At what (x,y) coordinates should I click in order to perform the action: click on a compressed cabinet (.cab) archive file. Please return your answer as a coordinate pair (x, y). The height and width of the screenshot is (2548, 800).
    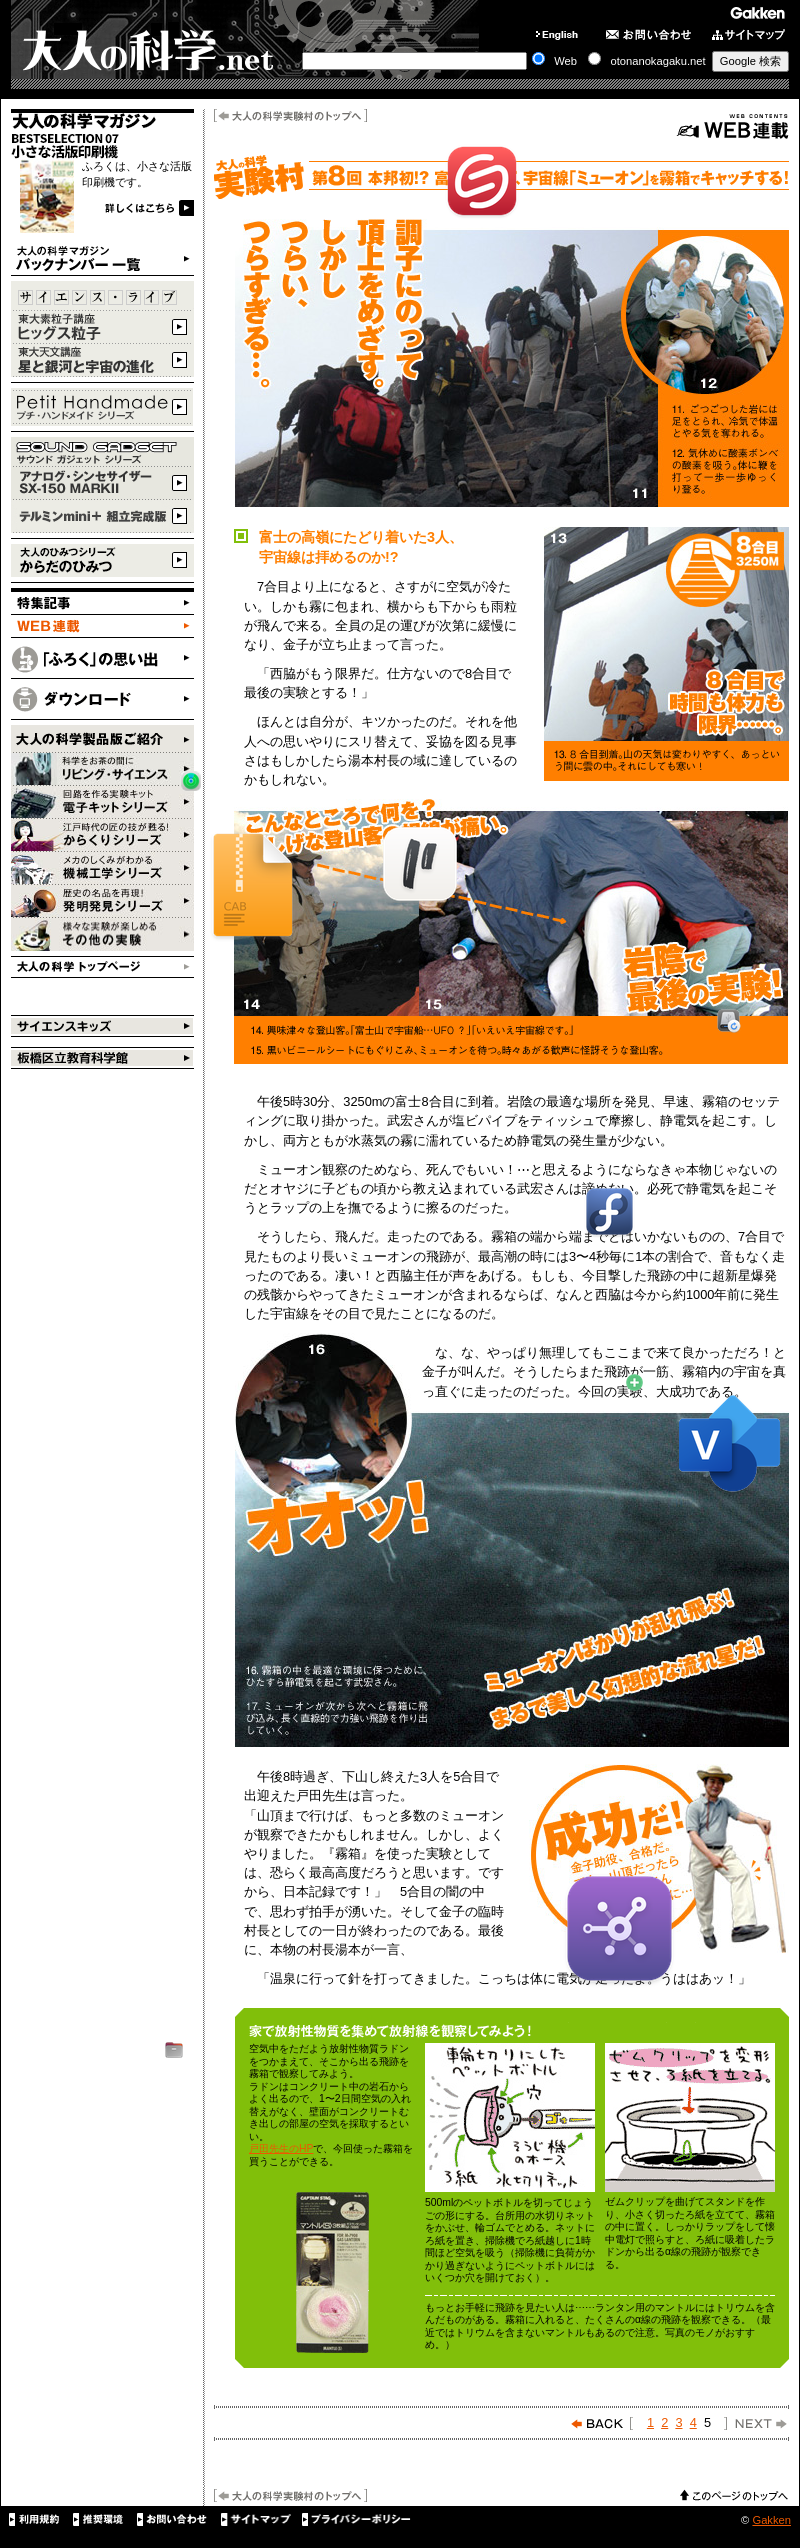
    Looking at the image, I should click on (253, 887).